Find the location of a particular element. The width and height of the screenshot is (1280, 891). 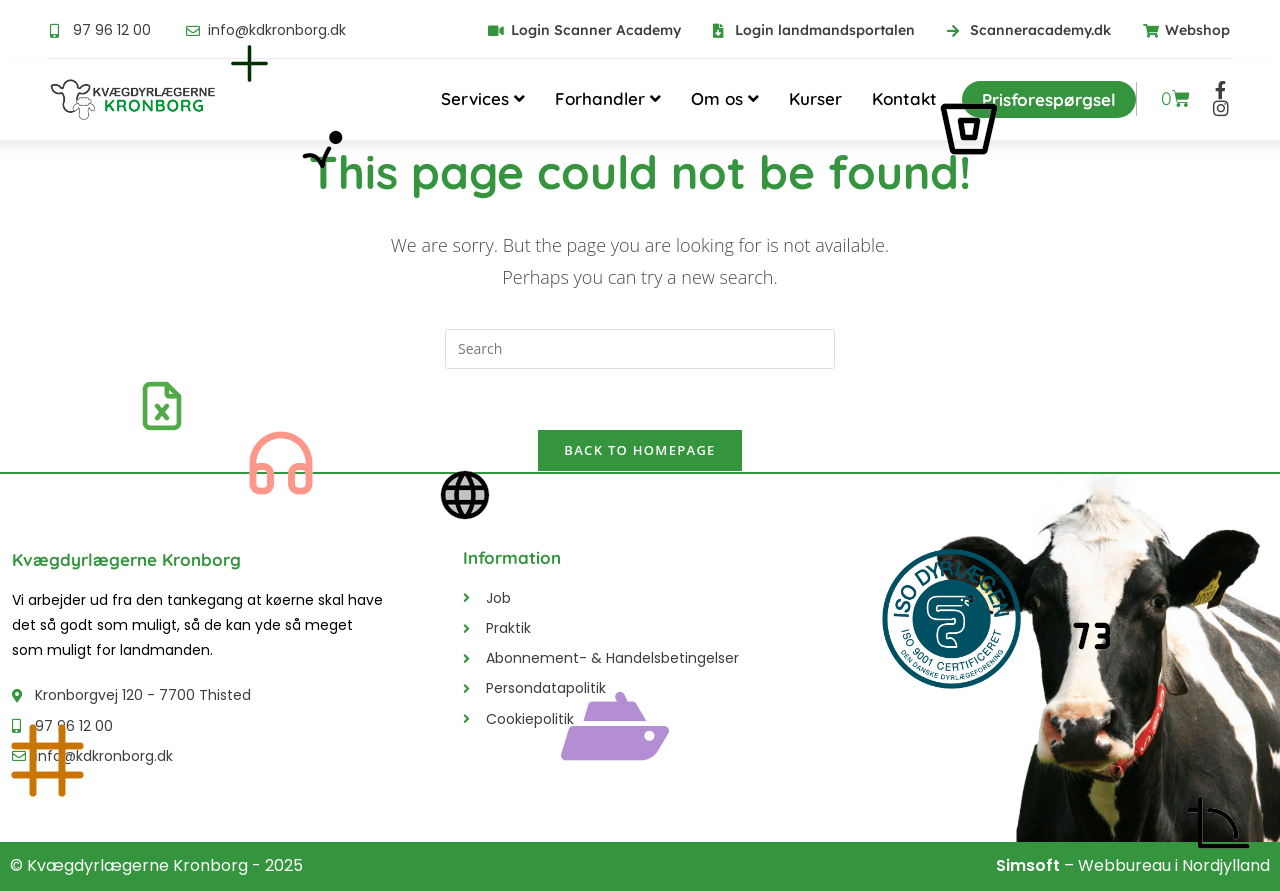

indicates a bounce or rebound animation to the right is located at coordinates (322, 148).